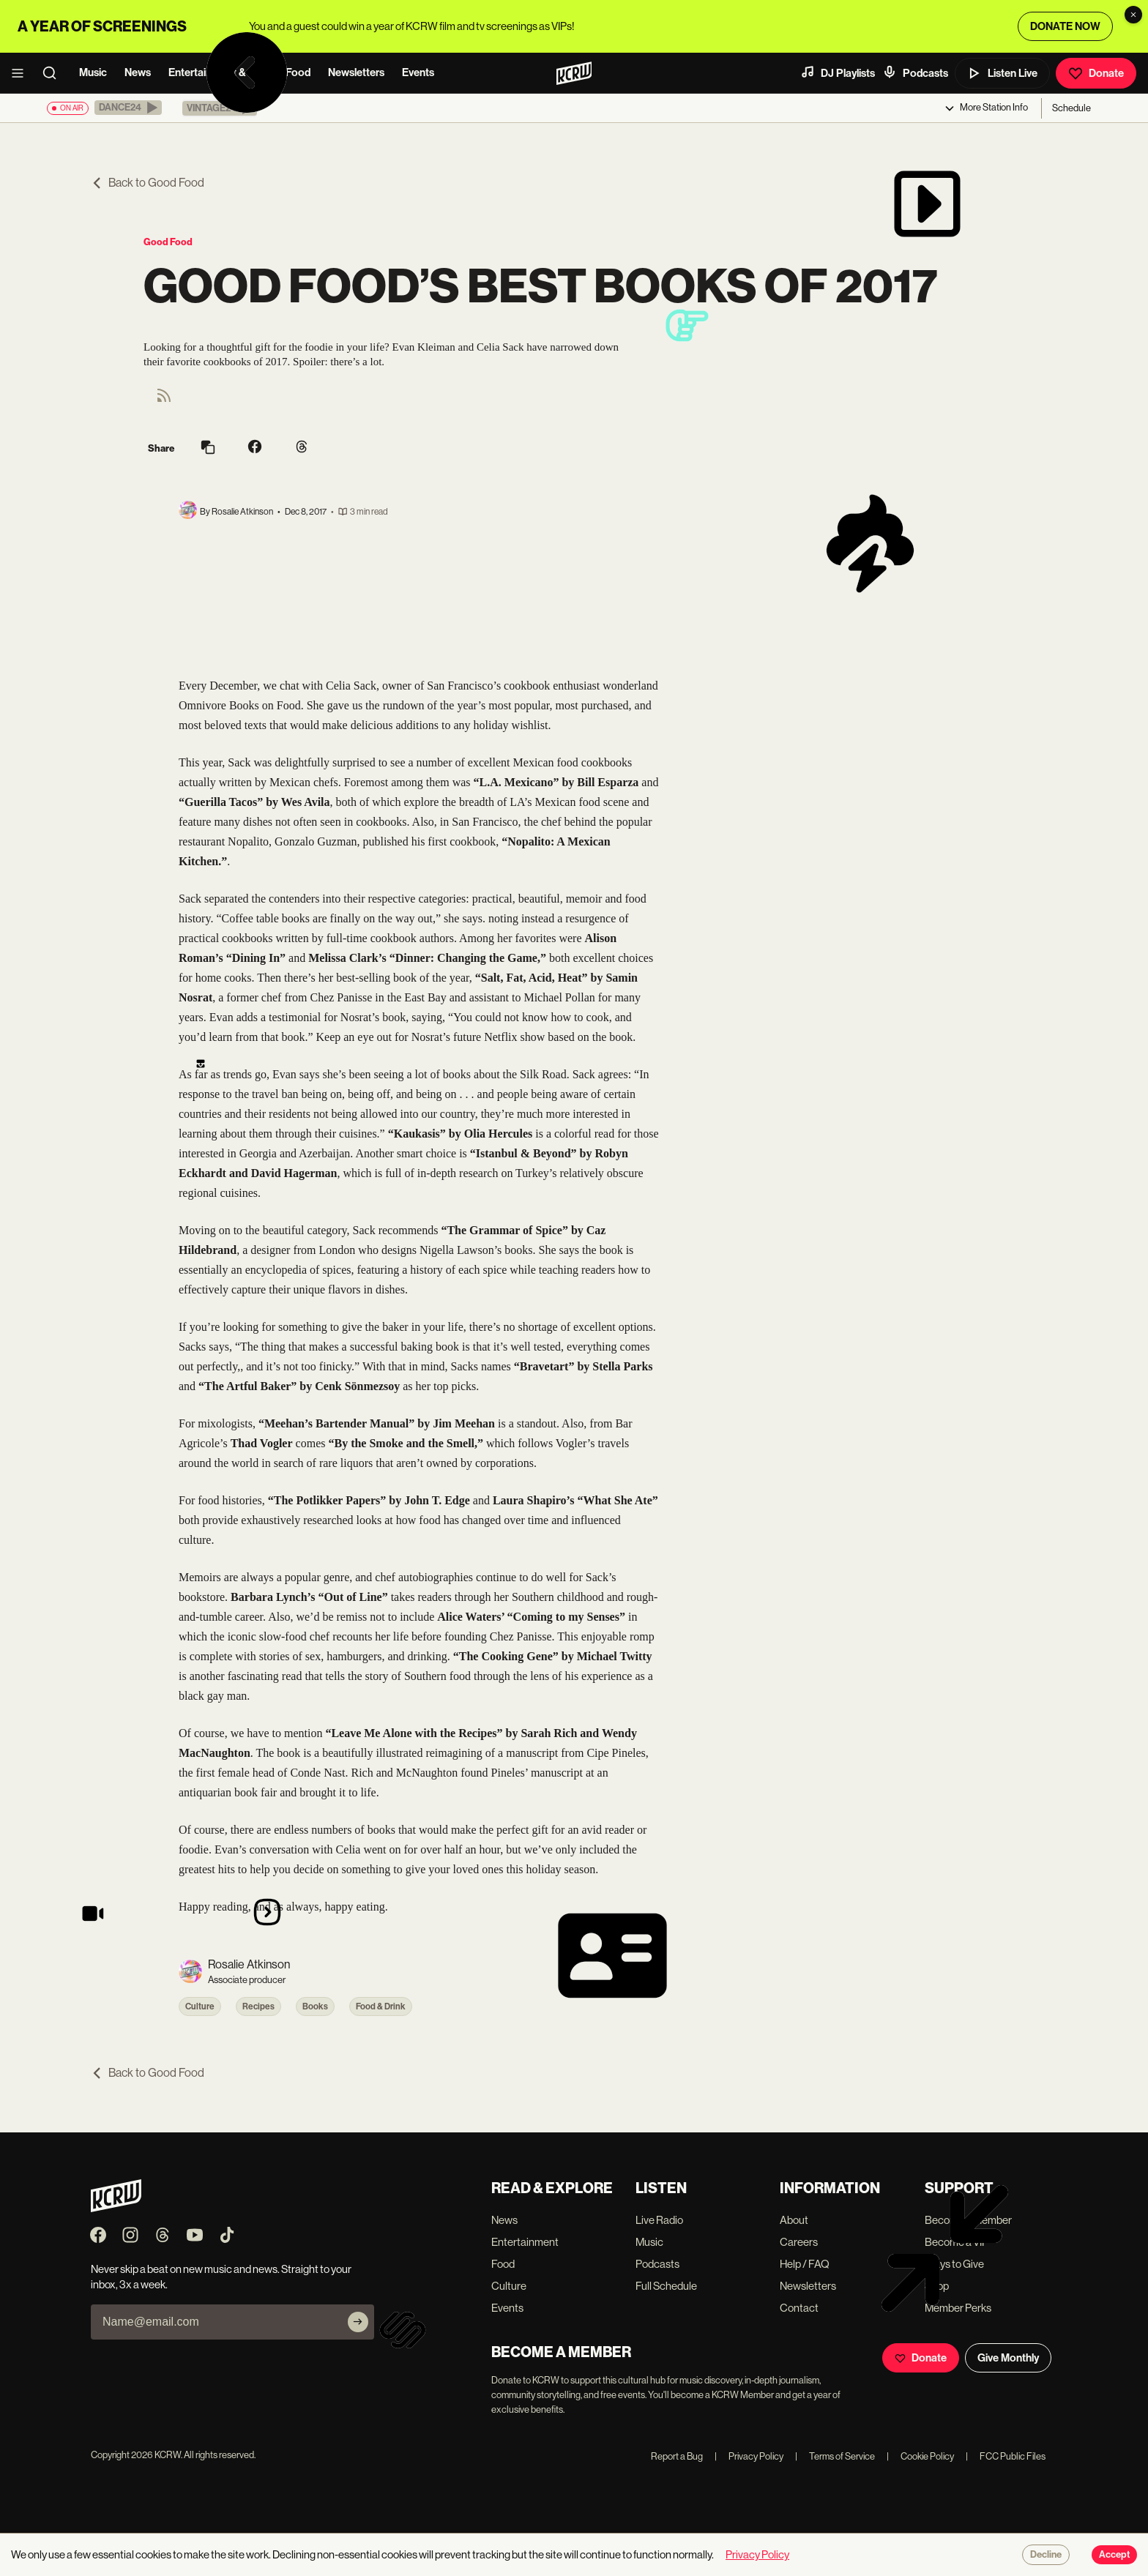  What do you see at coordinates (927, 204) in the screenshot?
I see `play media or start video` at bounding box center [927, 204].